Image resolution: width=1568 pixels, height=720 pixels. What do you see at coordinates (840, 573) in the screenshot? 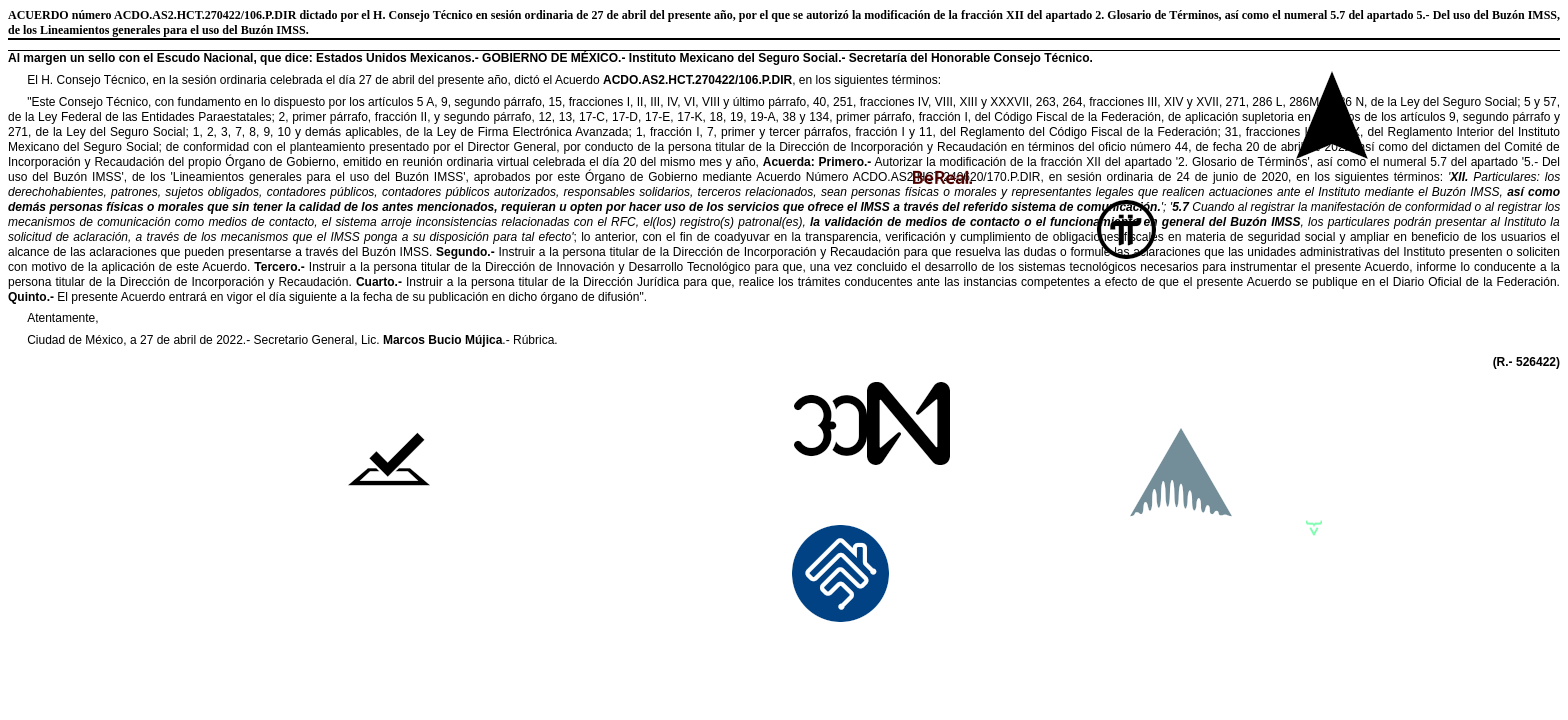
I see `open homebridge app settings` at bounding box center [840, 573].